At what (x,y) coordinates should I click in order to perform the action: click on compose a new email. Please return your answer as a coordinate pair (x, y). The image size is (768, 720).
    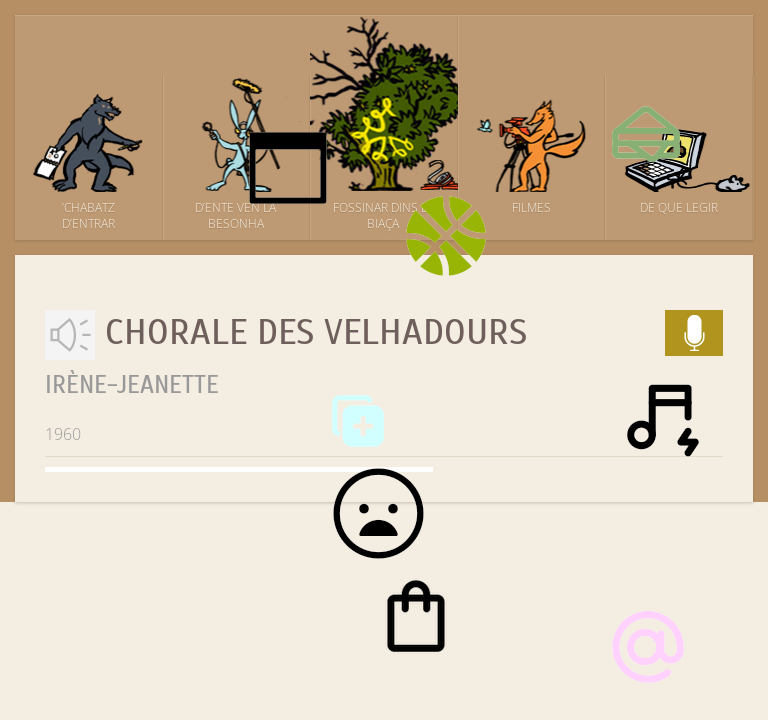
    Looking at the image, I should click on (648, 647).